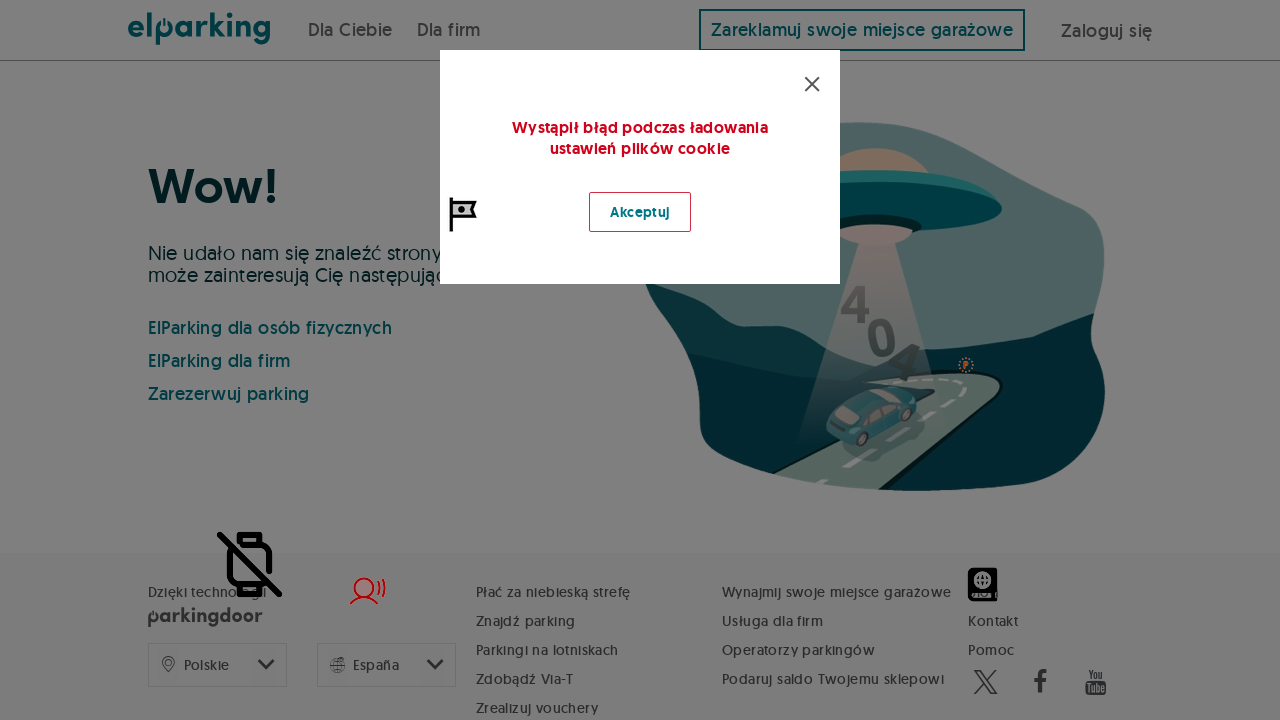  Describe the element at coordinates (982, 584) in the screenshot. I see `access world atlas or geography resources` at that location.